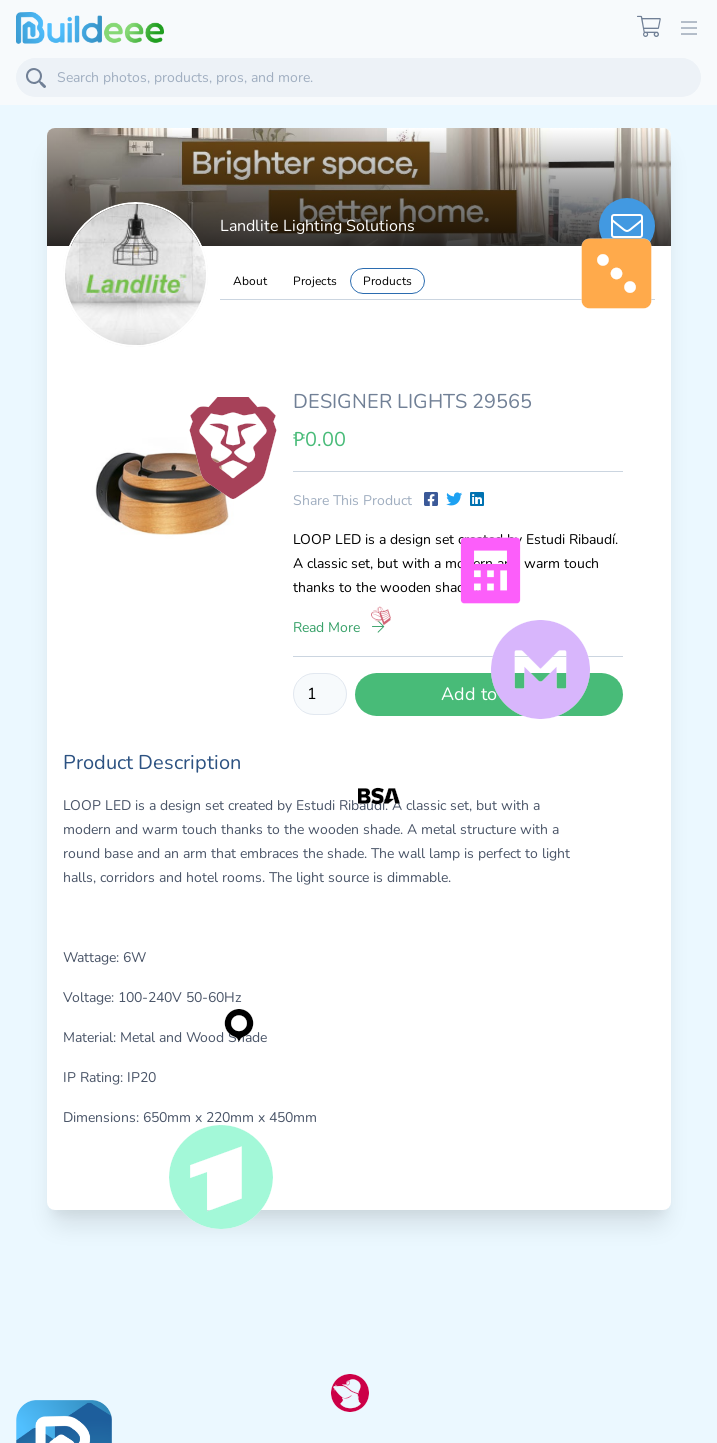  I want to click on open OsmAnd navigation app, so click(239, 1025).